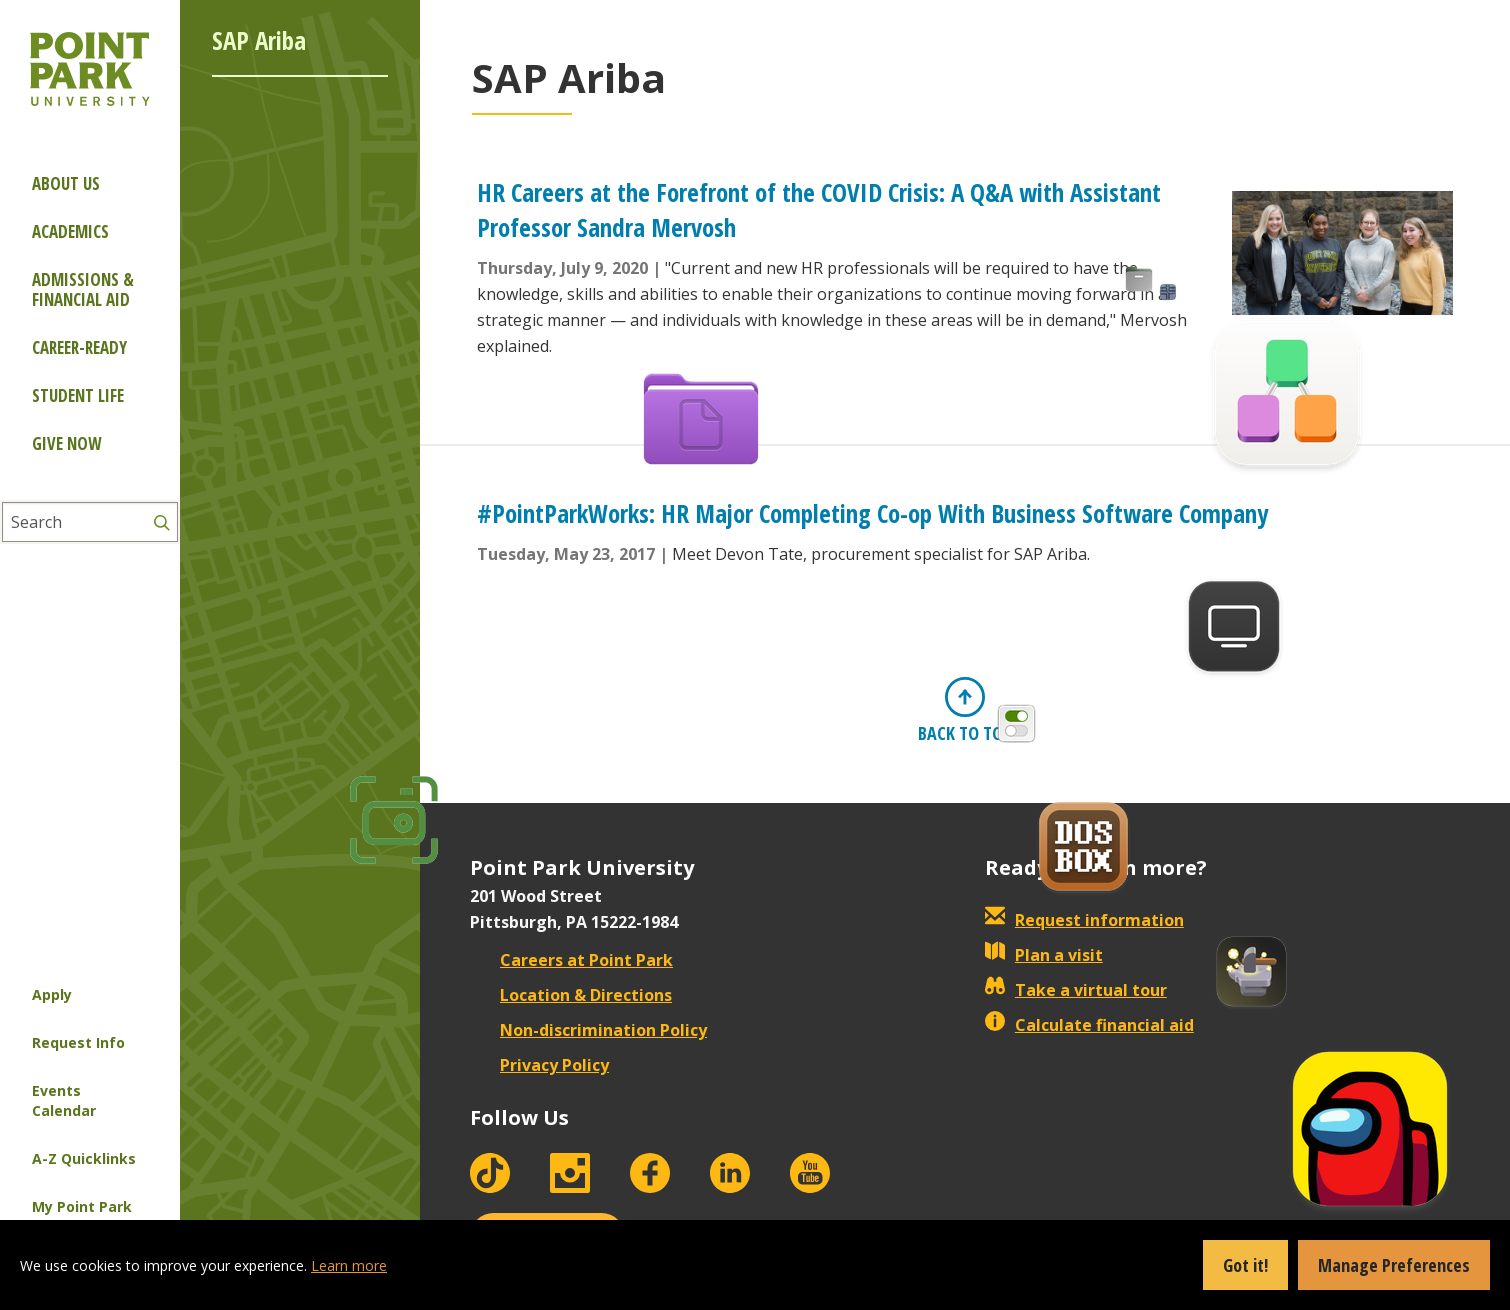  I want to click on launch DOSBox emulator, so click(1083, 846).